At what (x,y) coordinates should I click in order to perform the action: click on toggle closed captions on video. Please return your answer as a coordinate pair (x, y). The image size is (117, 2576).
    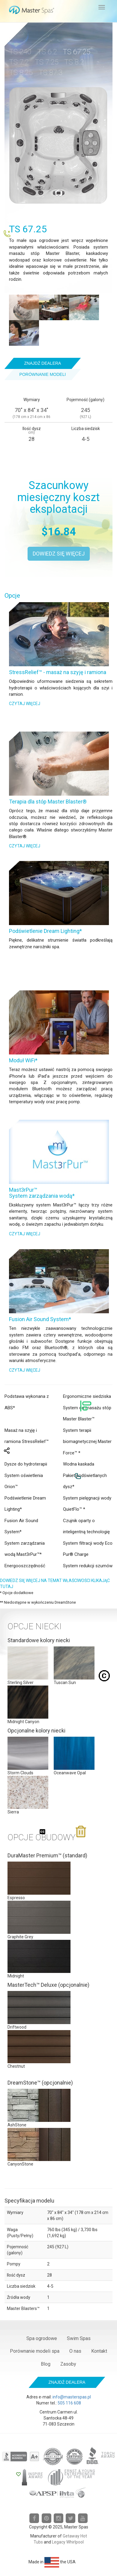
    Looking at the image, I should click on (42, 1831).